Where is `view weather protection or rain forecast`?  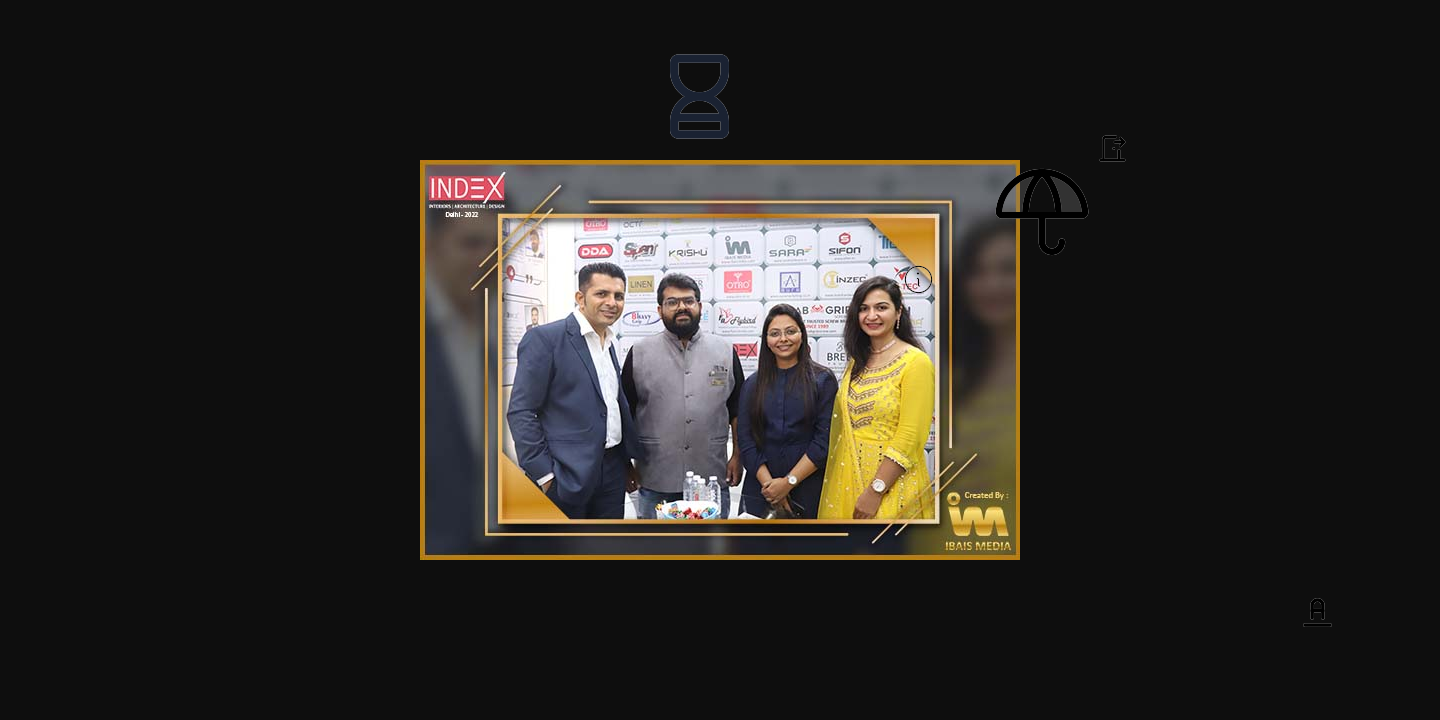
view weather protection or rain forecast is located at coordinates (1042, 212).